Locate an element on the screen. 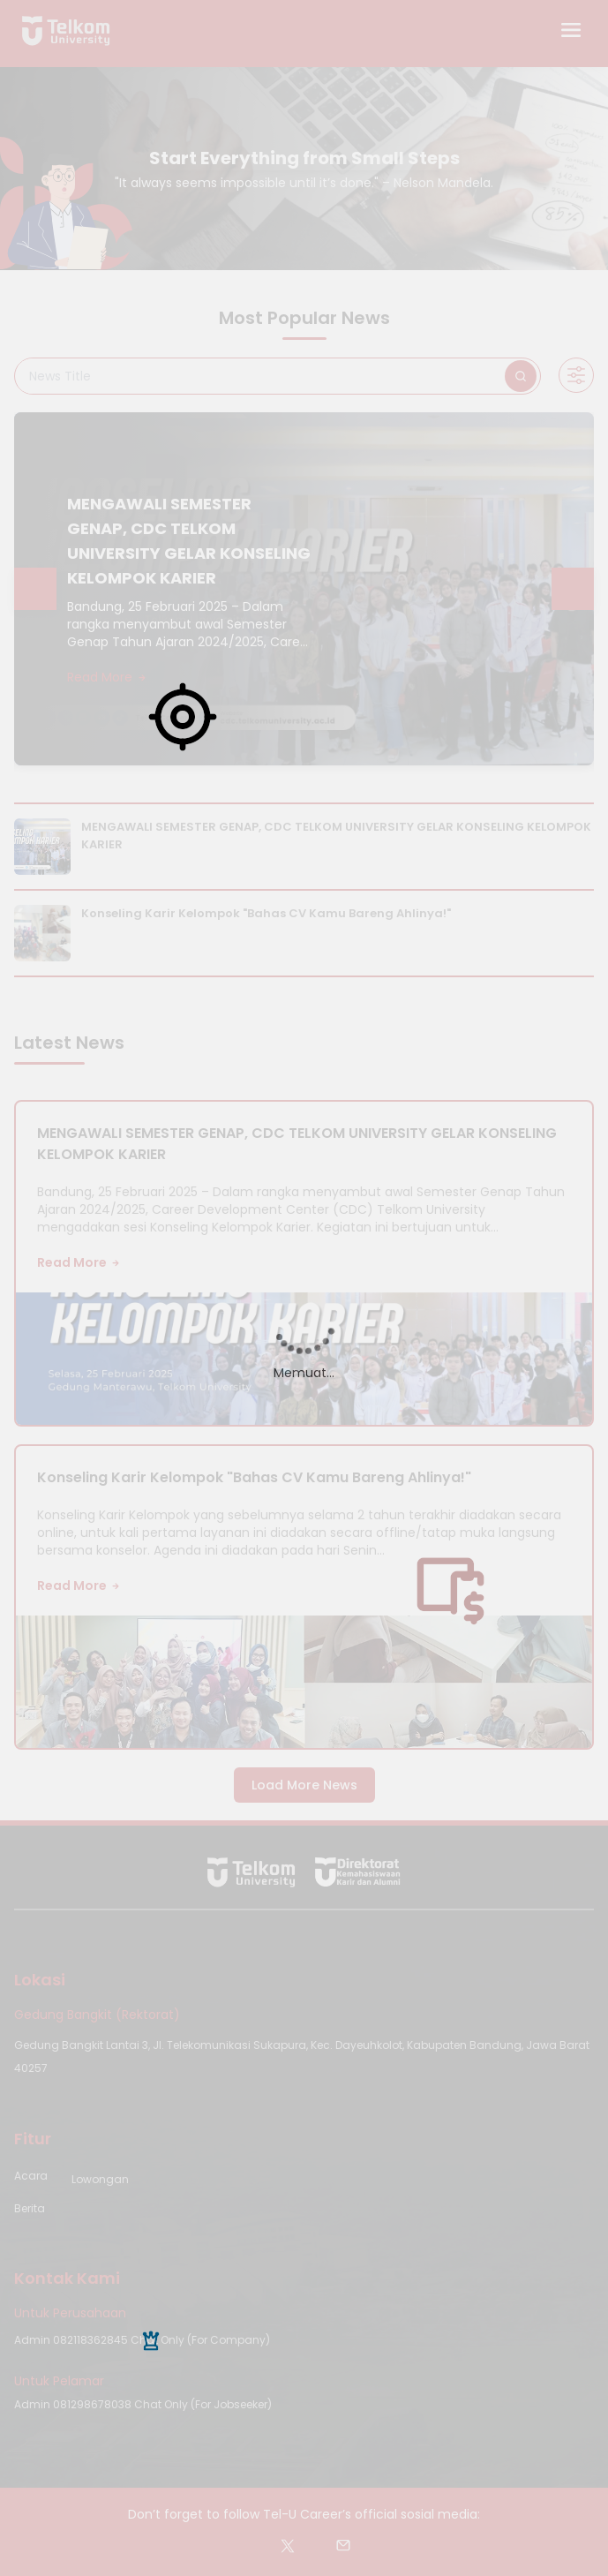 The height and width of the screenshot is (2576, 608). play chess or access chess game is located at coordinates (151, 2341).